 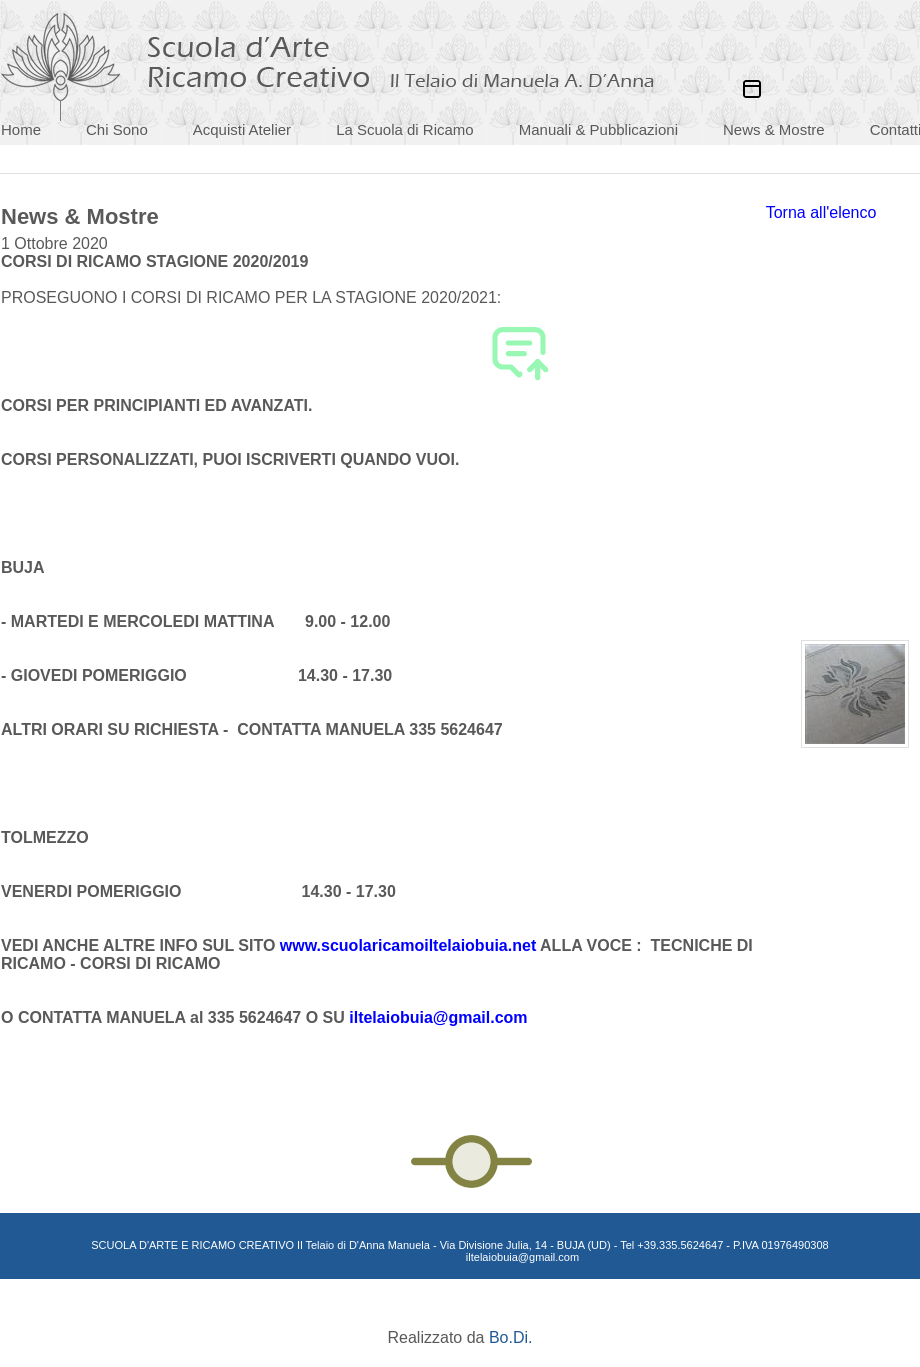 I want to click on toggle the navigation bar visibility, so click(x=752, y=89).